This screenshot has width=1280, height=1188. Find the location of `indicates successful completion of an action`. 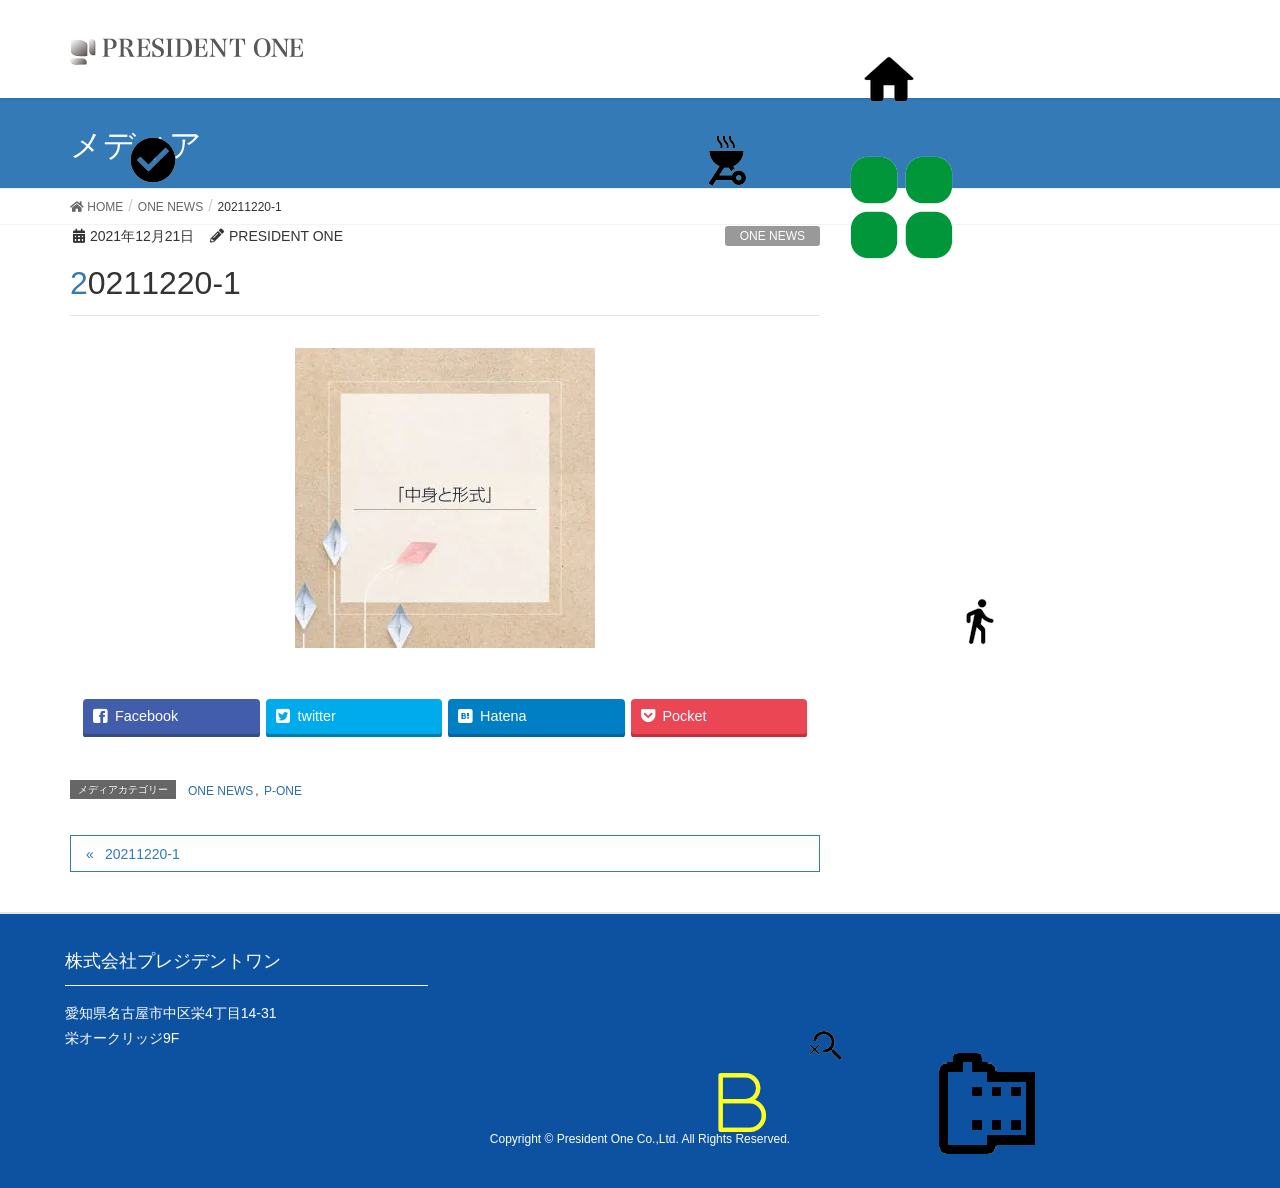

indicates successful completion of an action is located at coordinates (153, 160).